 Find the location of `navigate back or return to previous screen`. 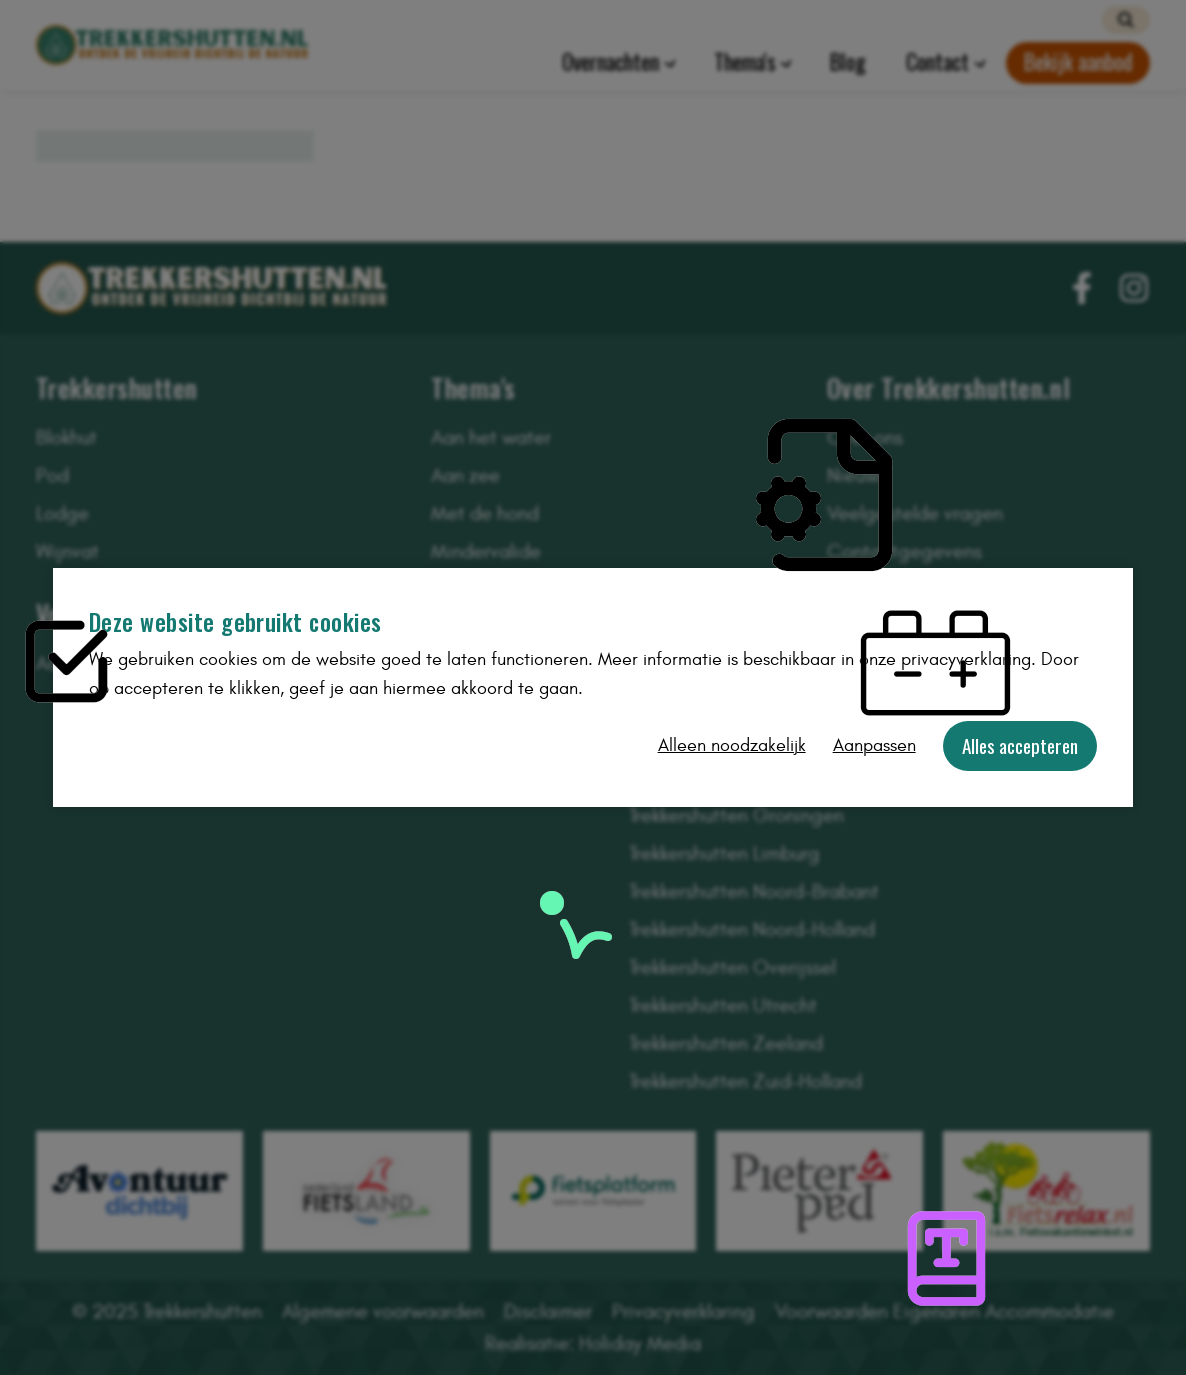

navigate back or return to previous screen is located at coordinates (576, 923).